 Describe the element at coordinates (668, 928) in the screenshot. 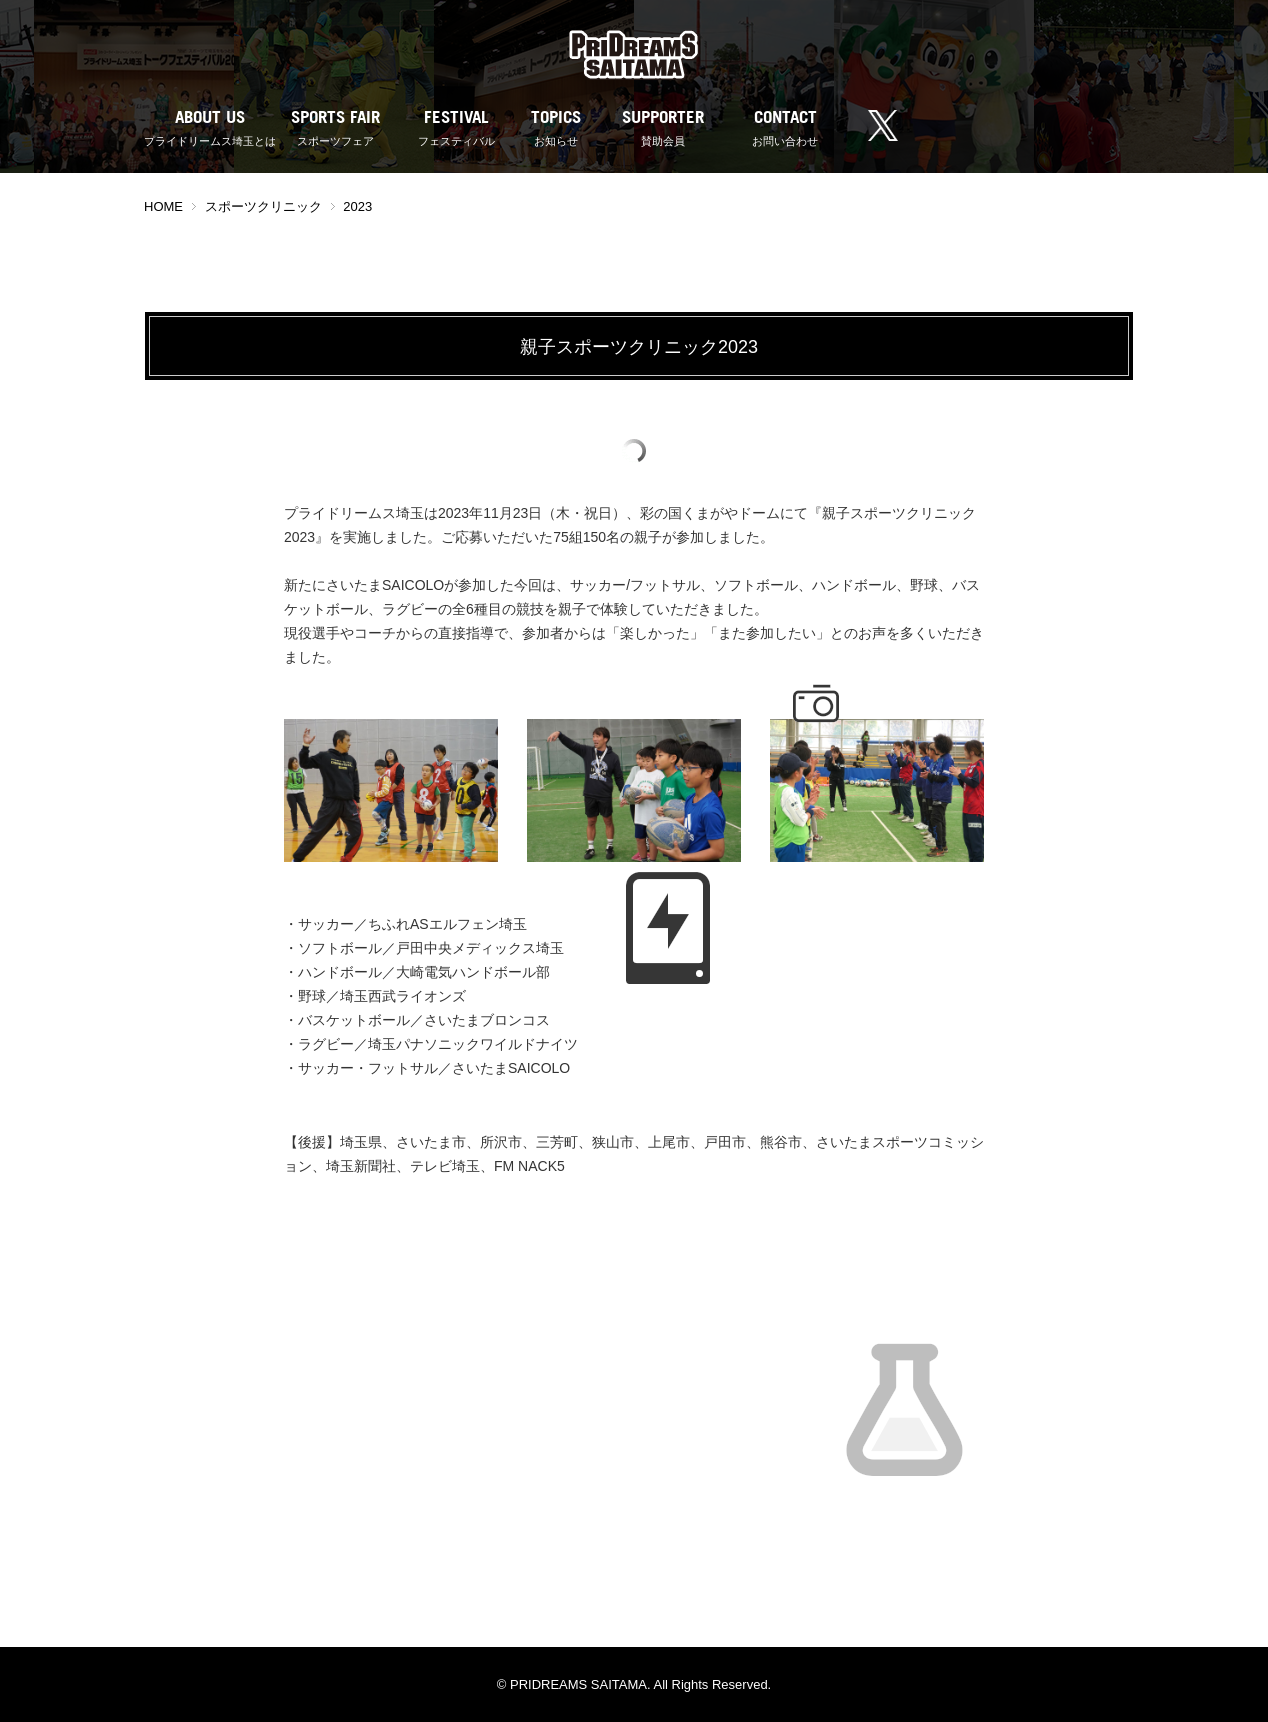

I see `indicates uninterruptible power supply (UPS) device connected` at that location.